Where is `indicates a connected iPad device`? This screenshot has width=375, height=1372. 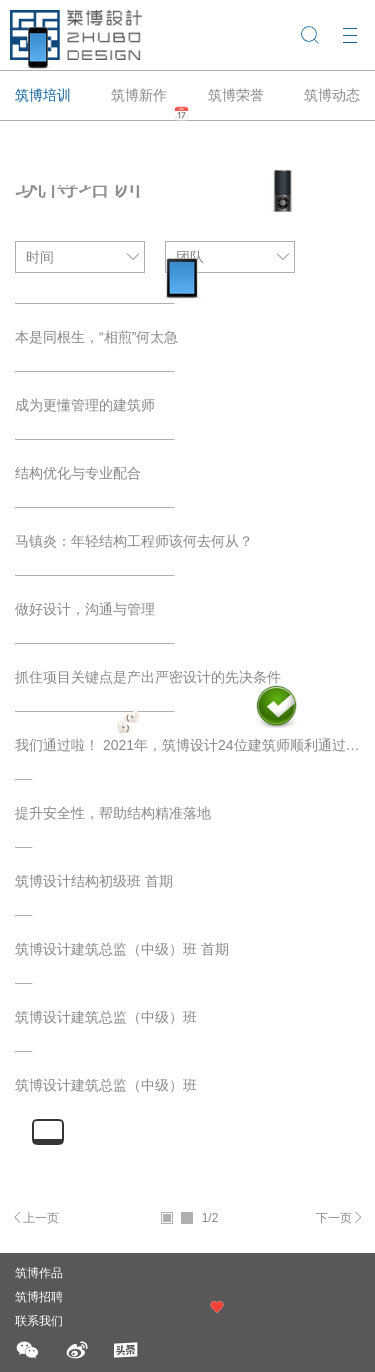
indicates a connected iPad device is located at coordinates (182, 278).